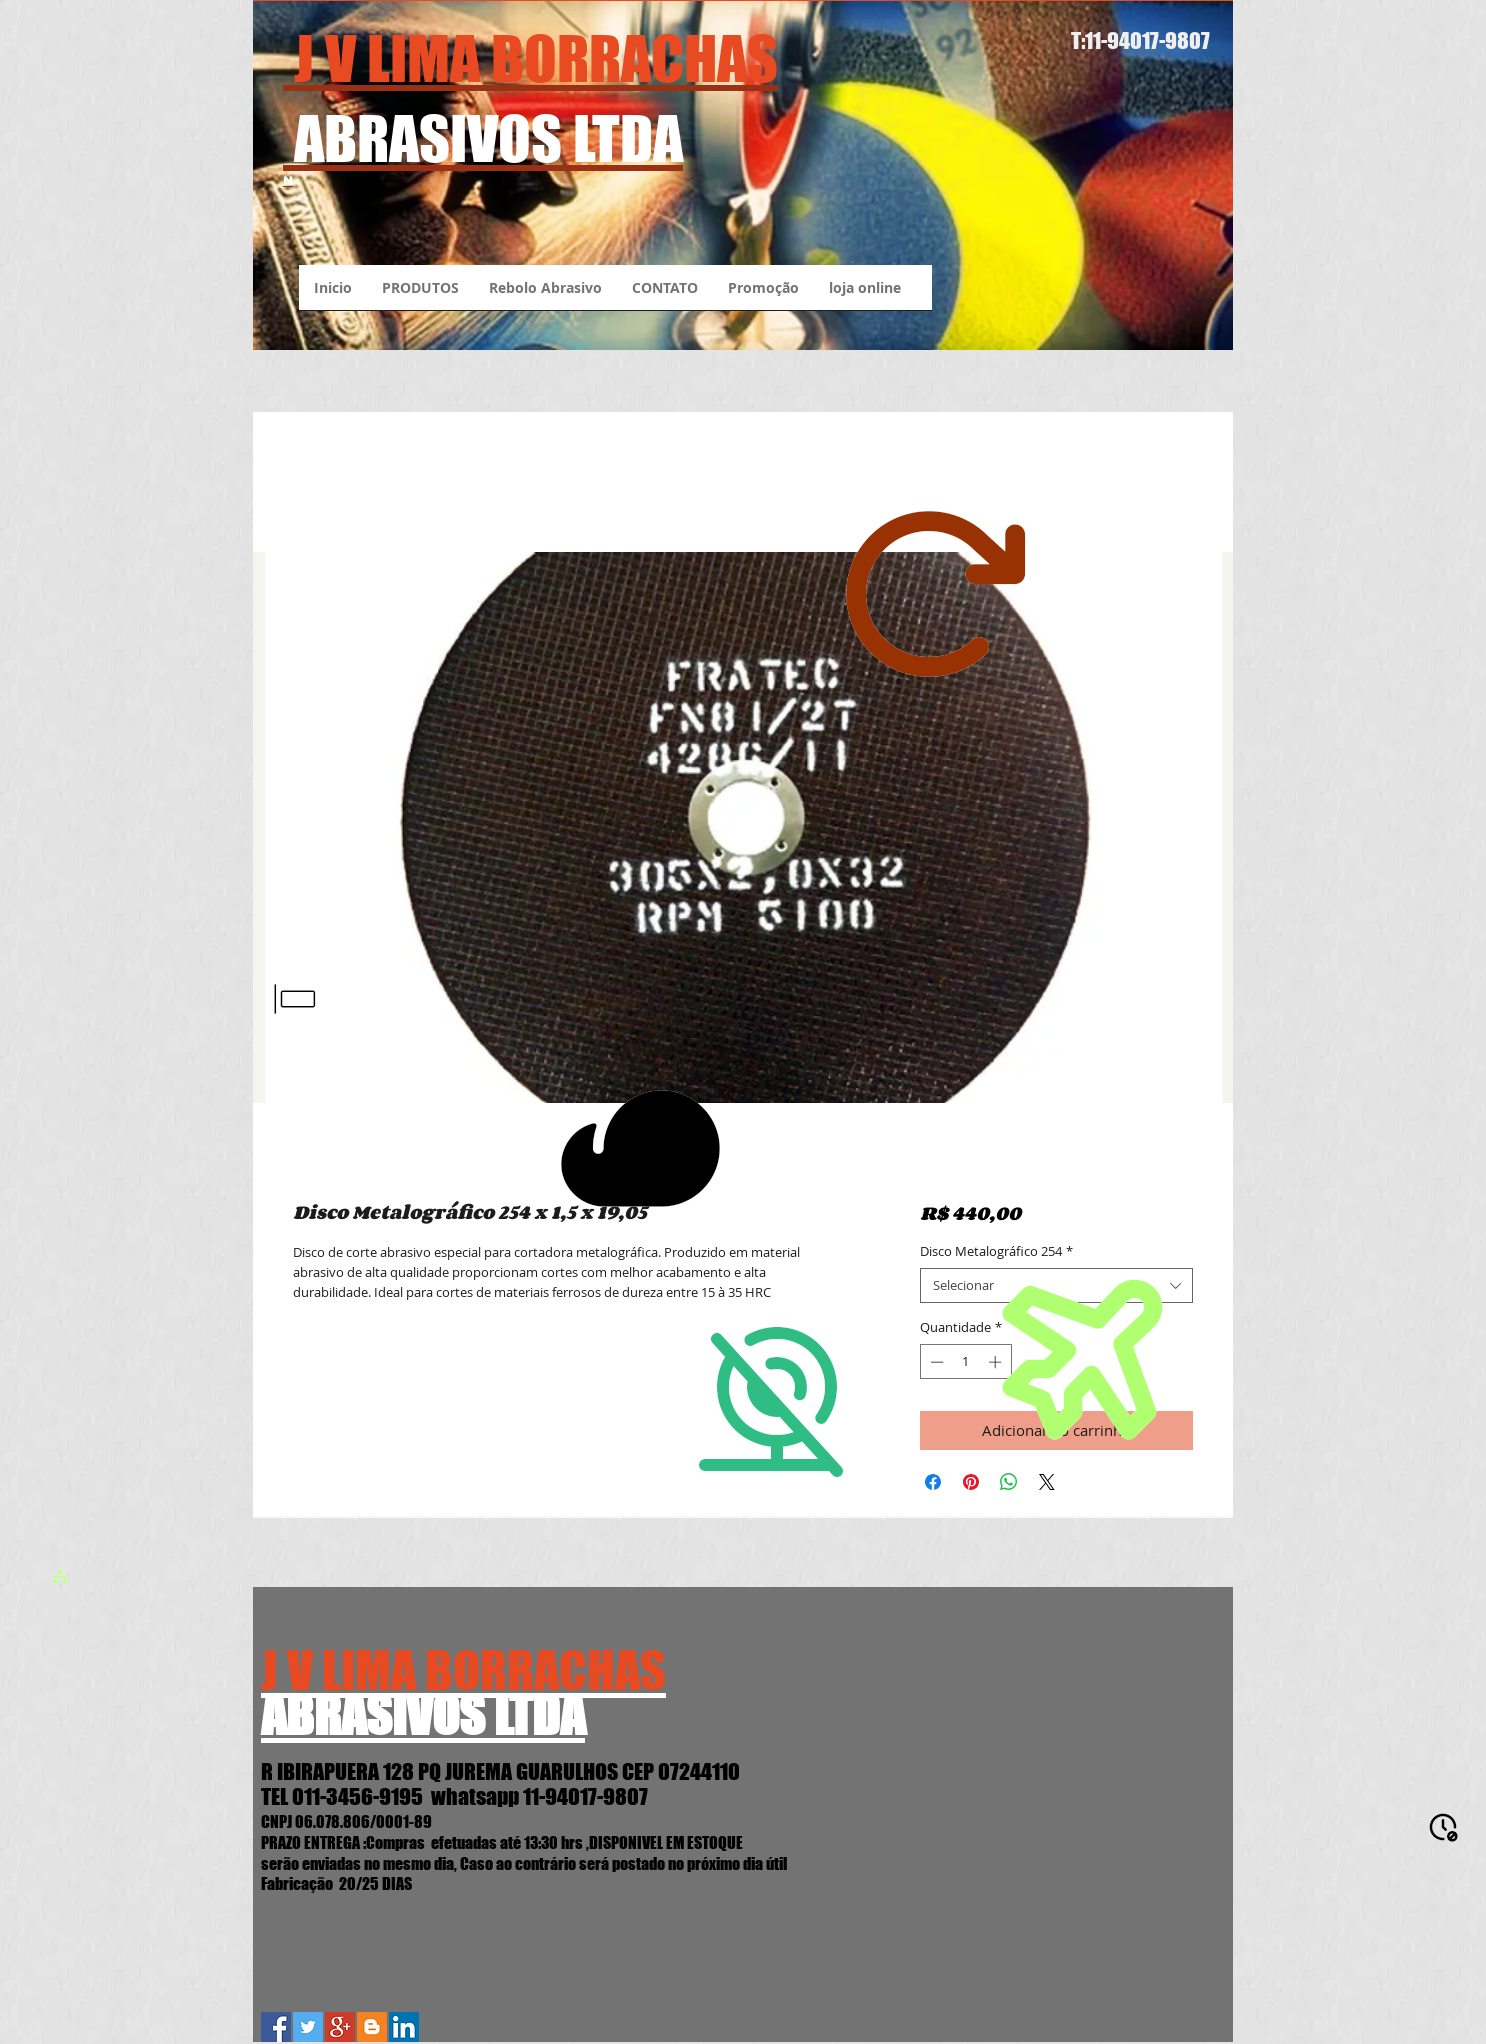 This screenshot has height=2044, width=1486. Describe the element at coordinates (1443, 1827) in the screenshot. I see `cancel a scheduled event or timer` at that location.